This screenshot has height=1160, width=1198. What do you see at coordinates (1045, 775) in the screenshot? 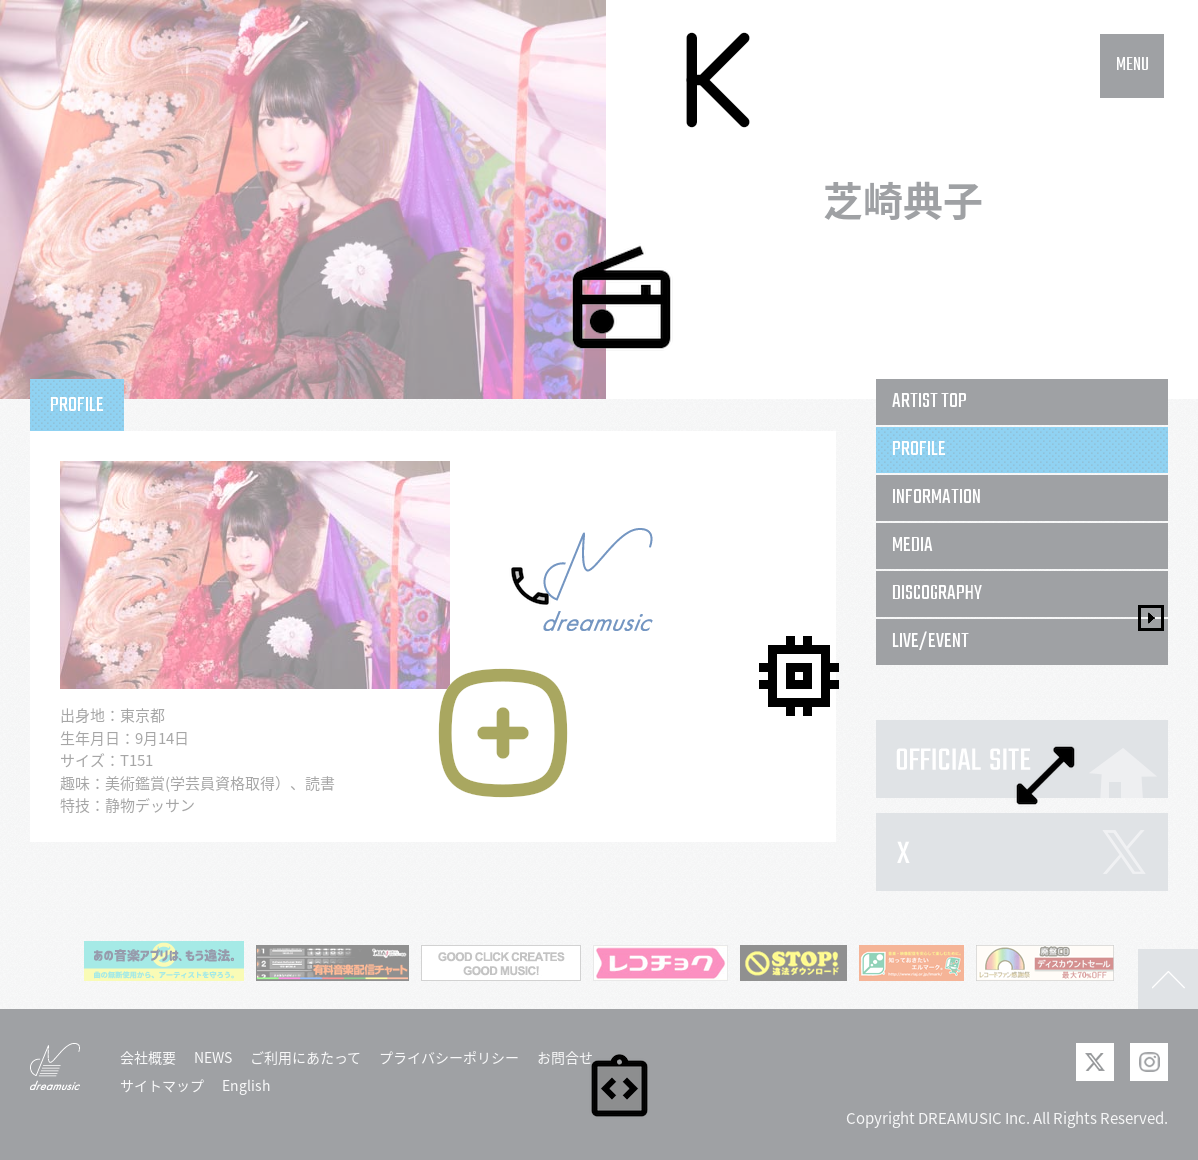
I see `expand to full screen` at bounding box center [1045, 775].